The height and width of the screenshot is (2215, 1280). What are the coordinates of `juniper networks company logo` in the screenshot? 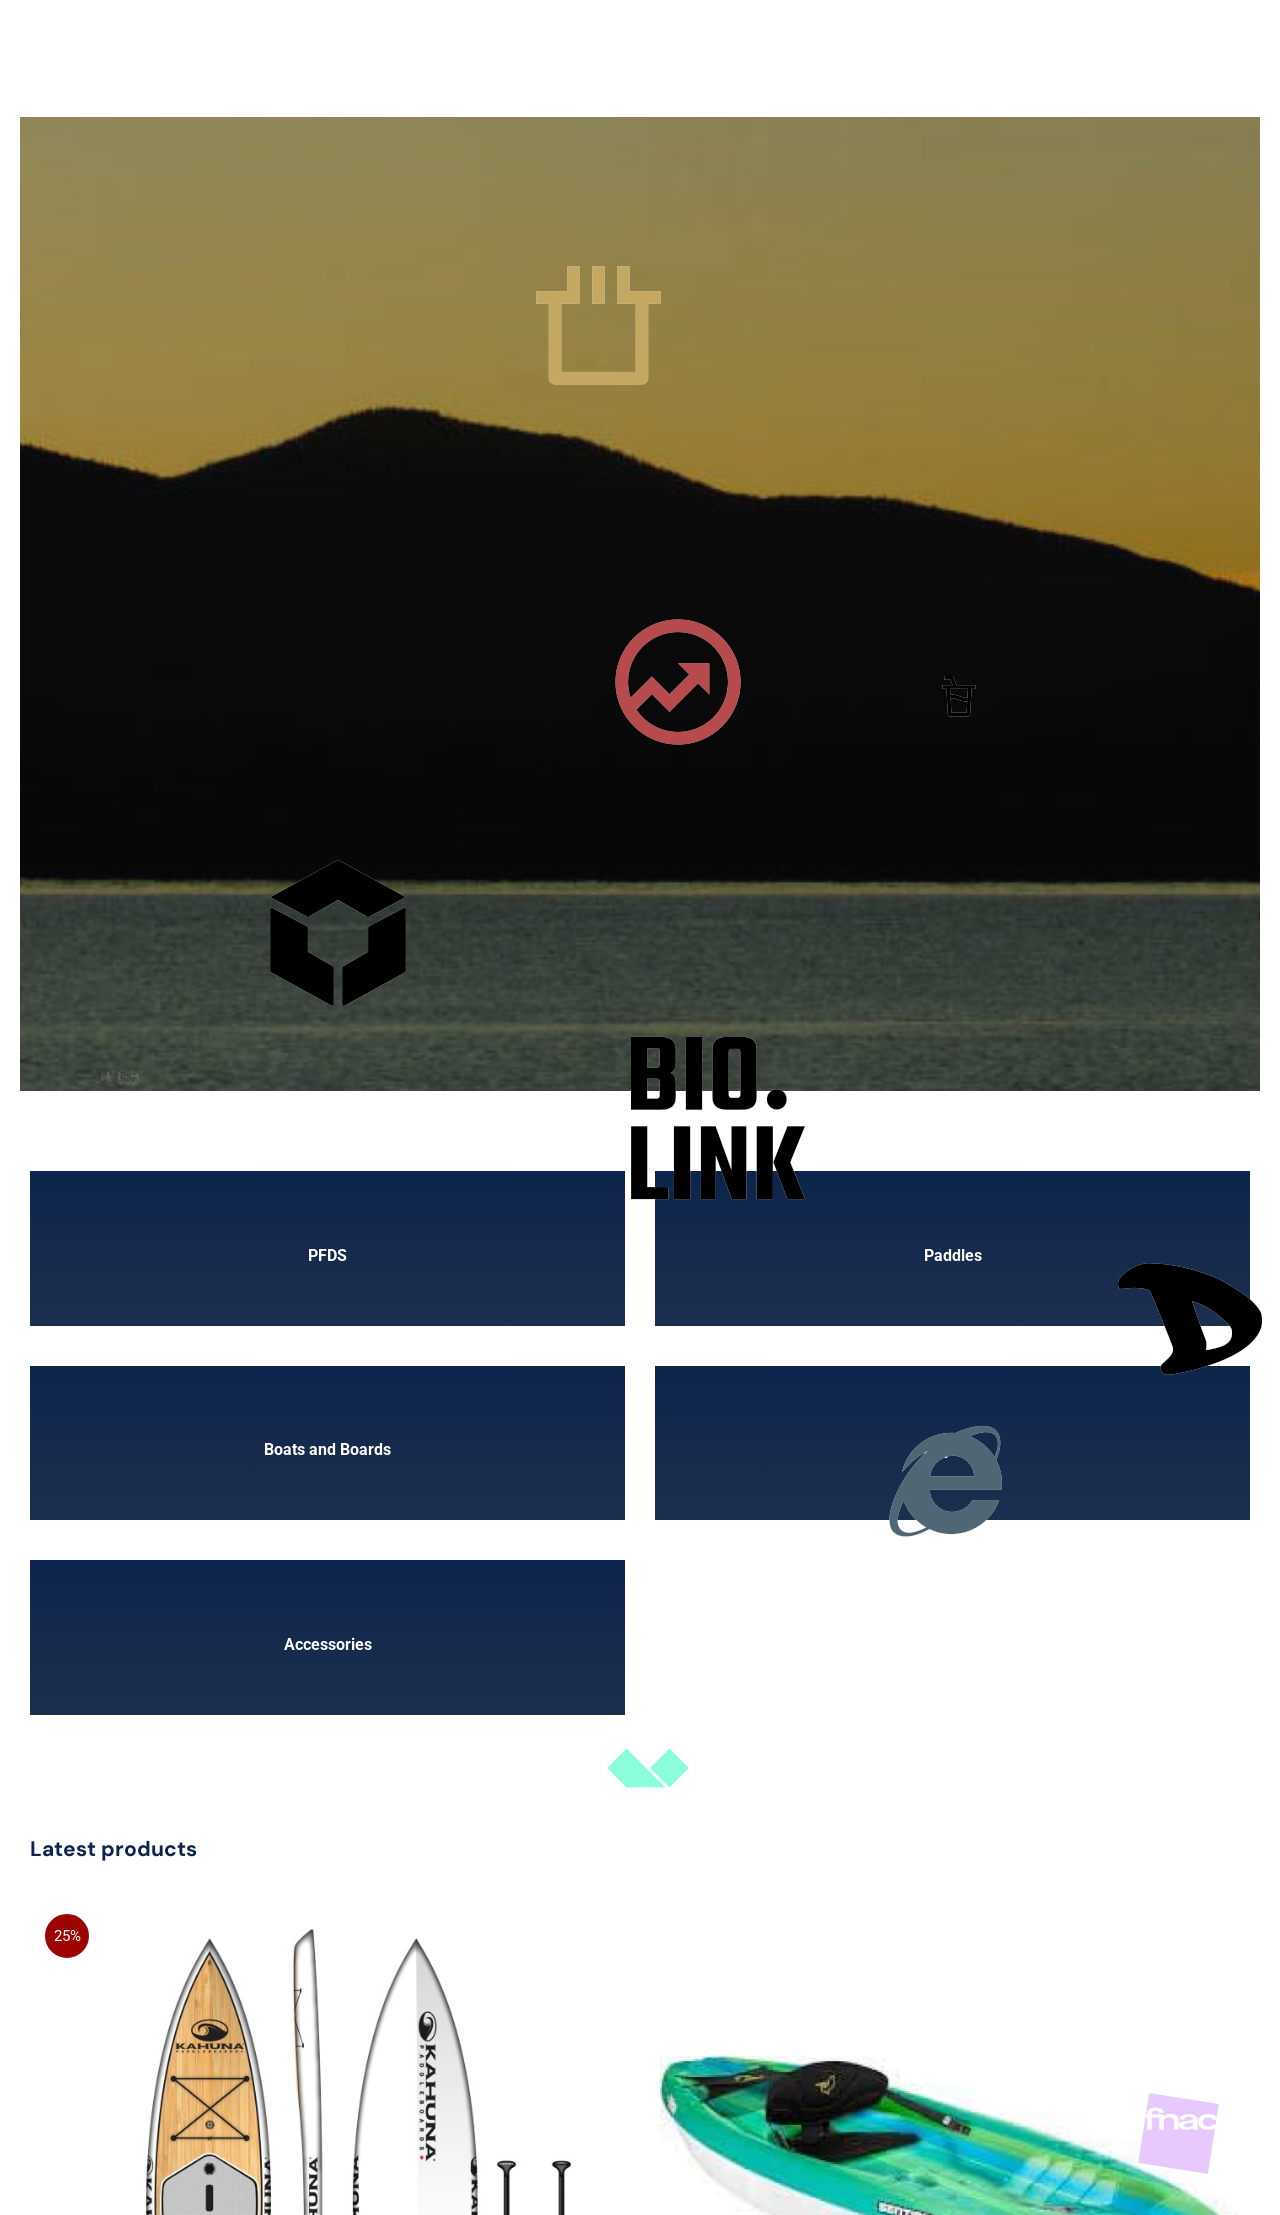 It's located at (119, 1078).